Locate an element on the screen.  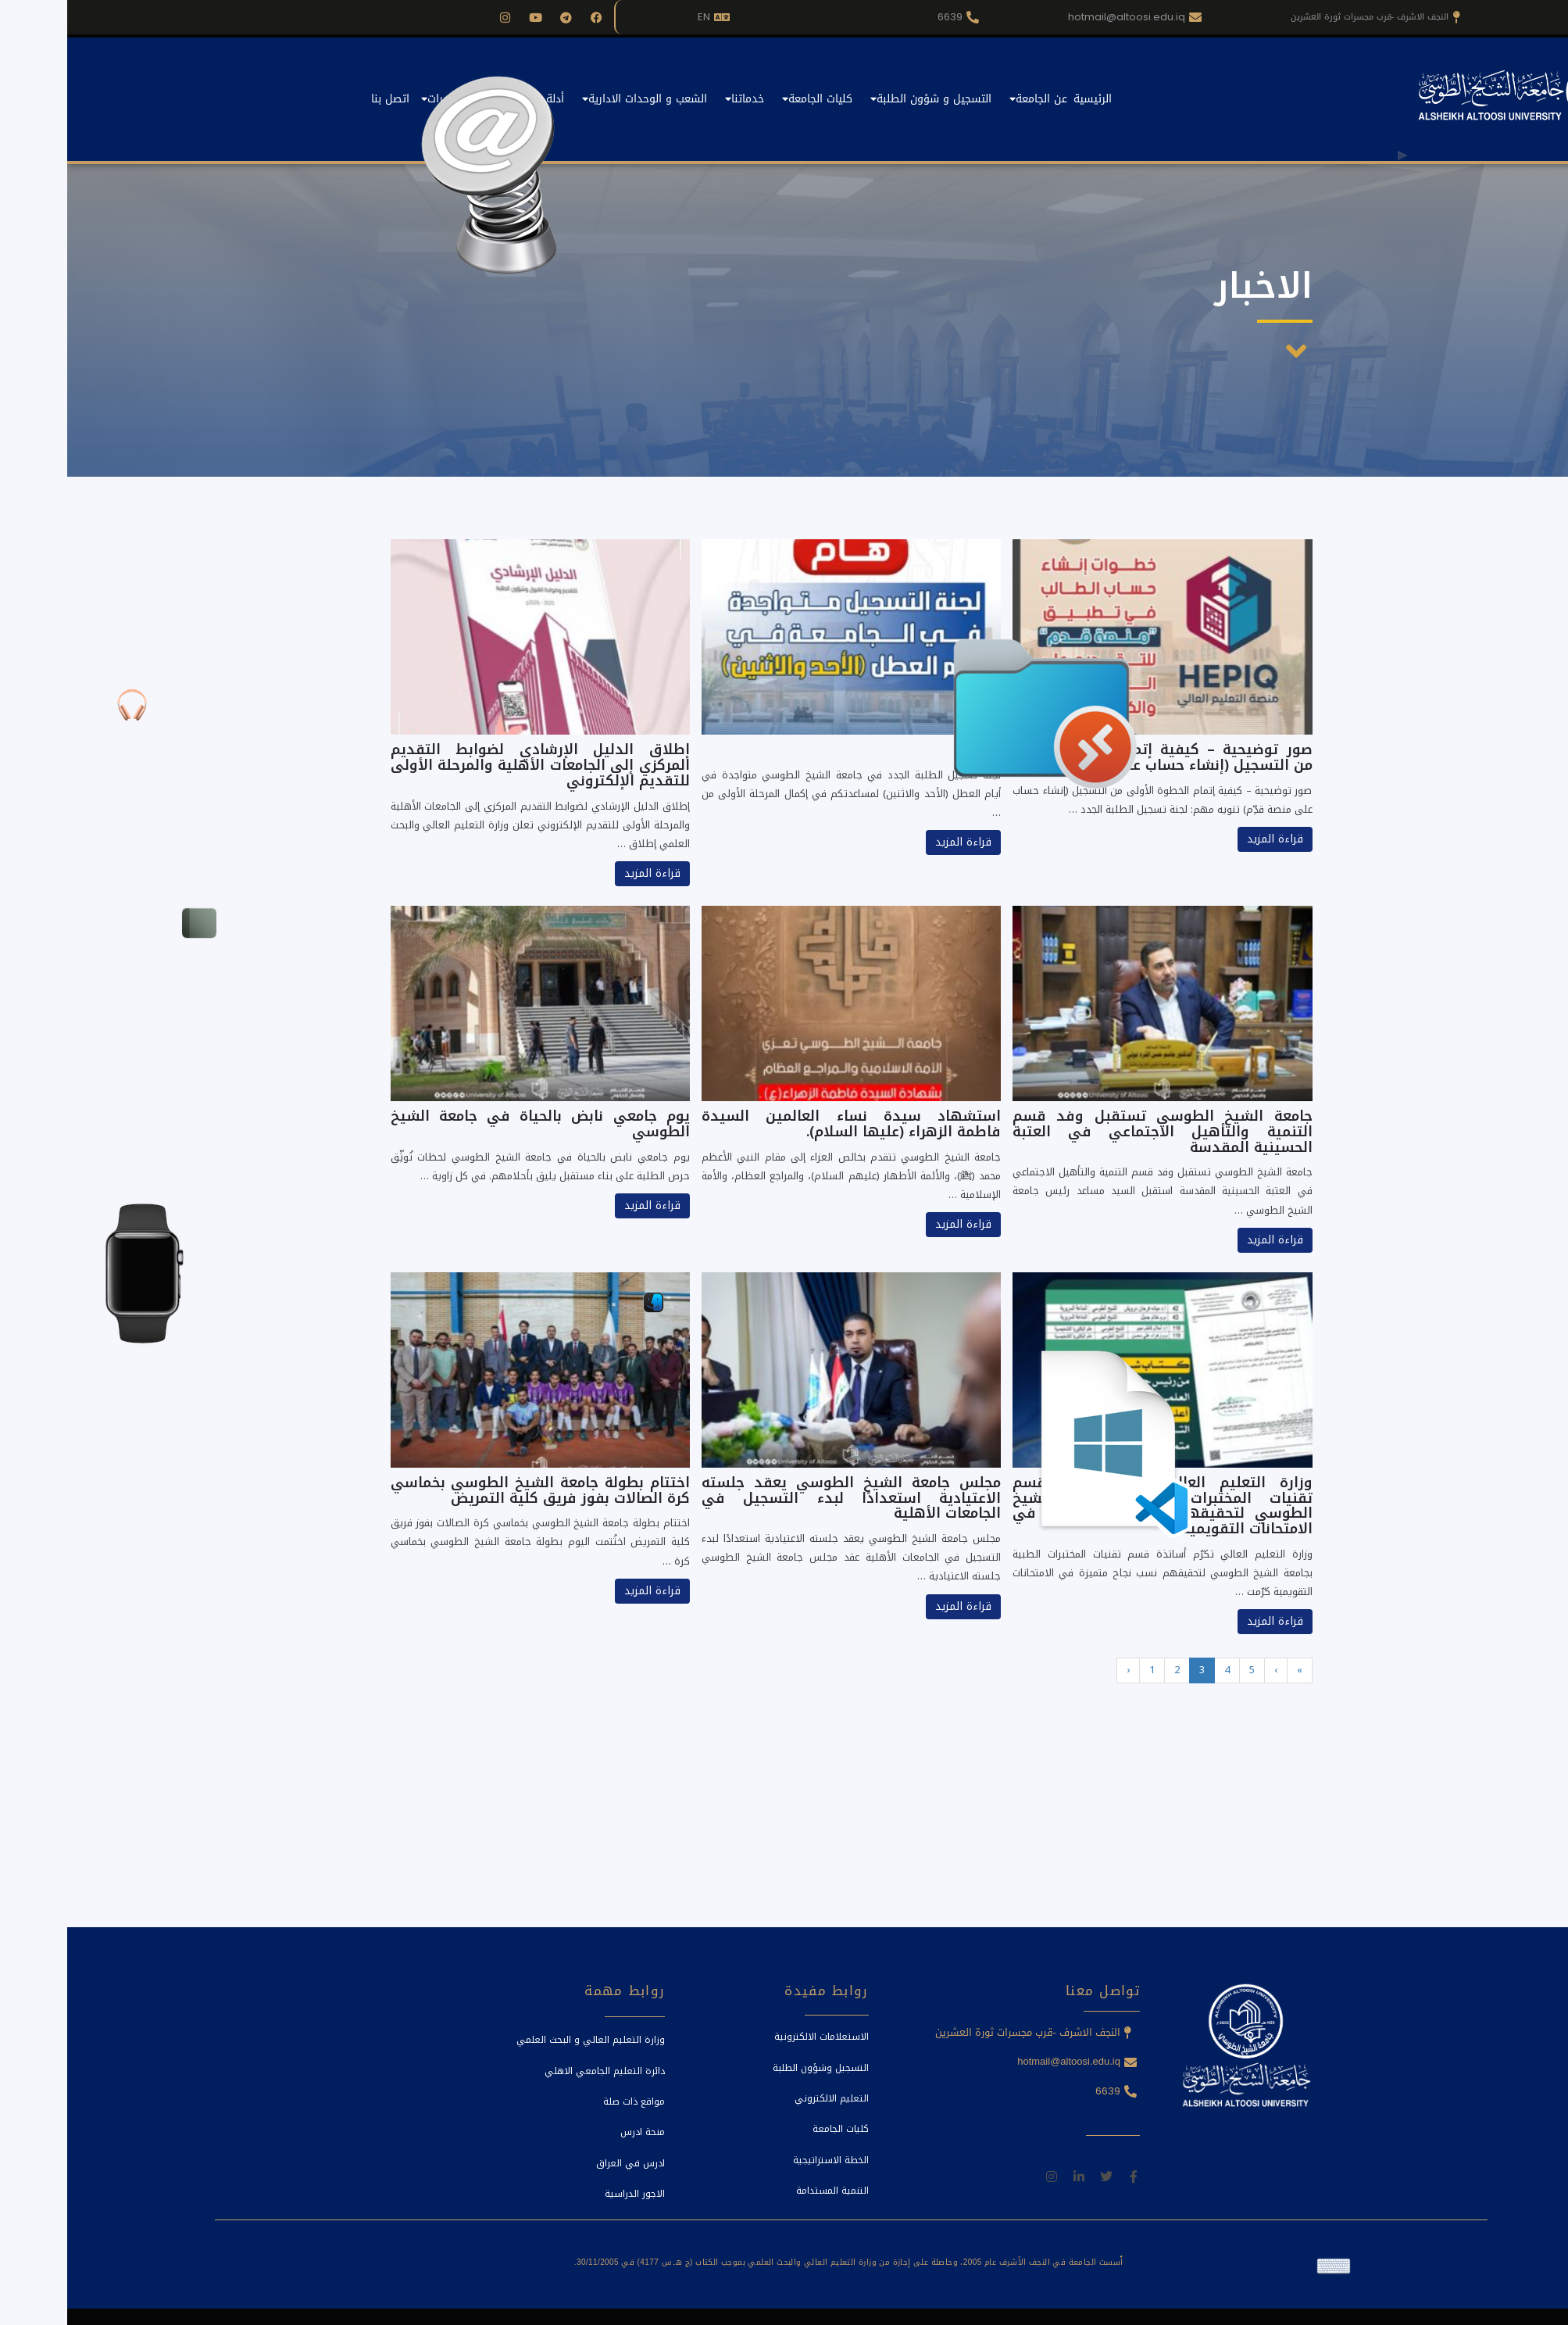
navigate to the next item or section is located at coordinates (1403, 156).